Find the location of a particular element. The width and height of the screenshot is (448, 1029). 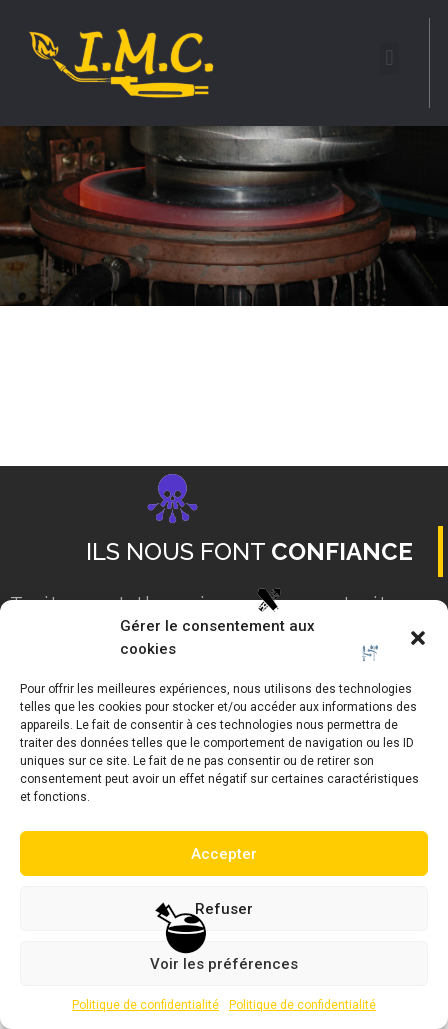

switch between equipped weapons is located at coordinates (370, 653).